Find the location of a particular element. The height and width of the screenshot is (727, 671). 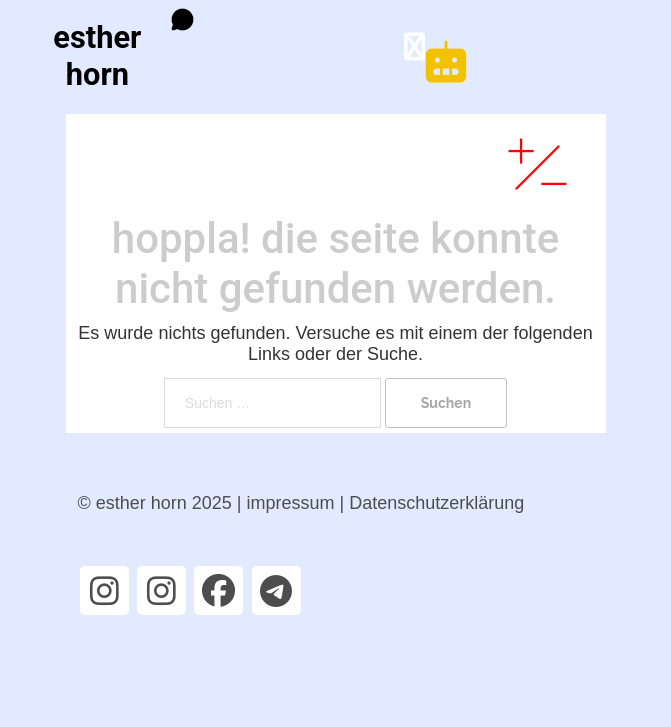

open chat or messaging is located at coordinates (182, 19).